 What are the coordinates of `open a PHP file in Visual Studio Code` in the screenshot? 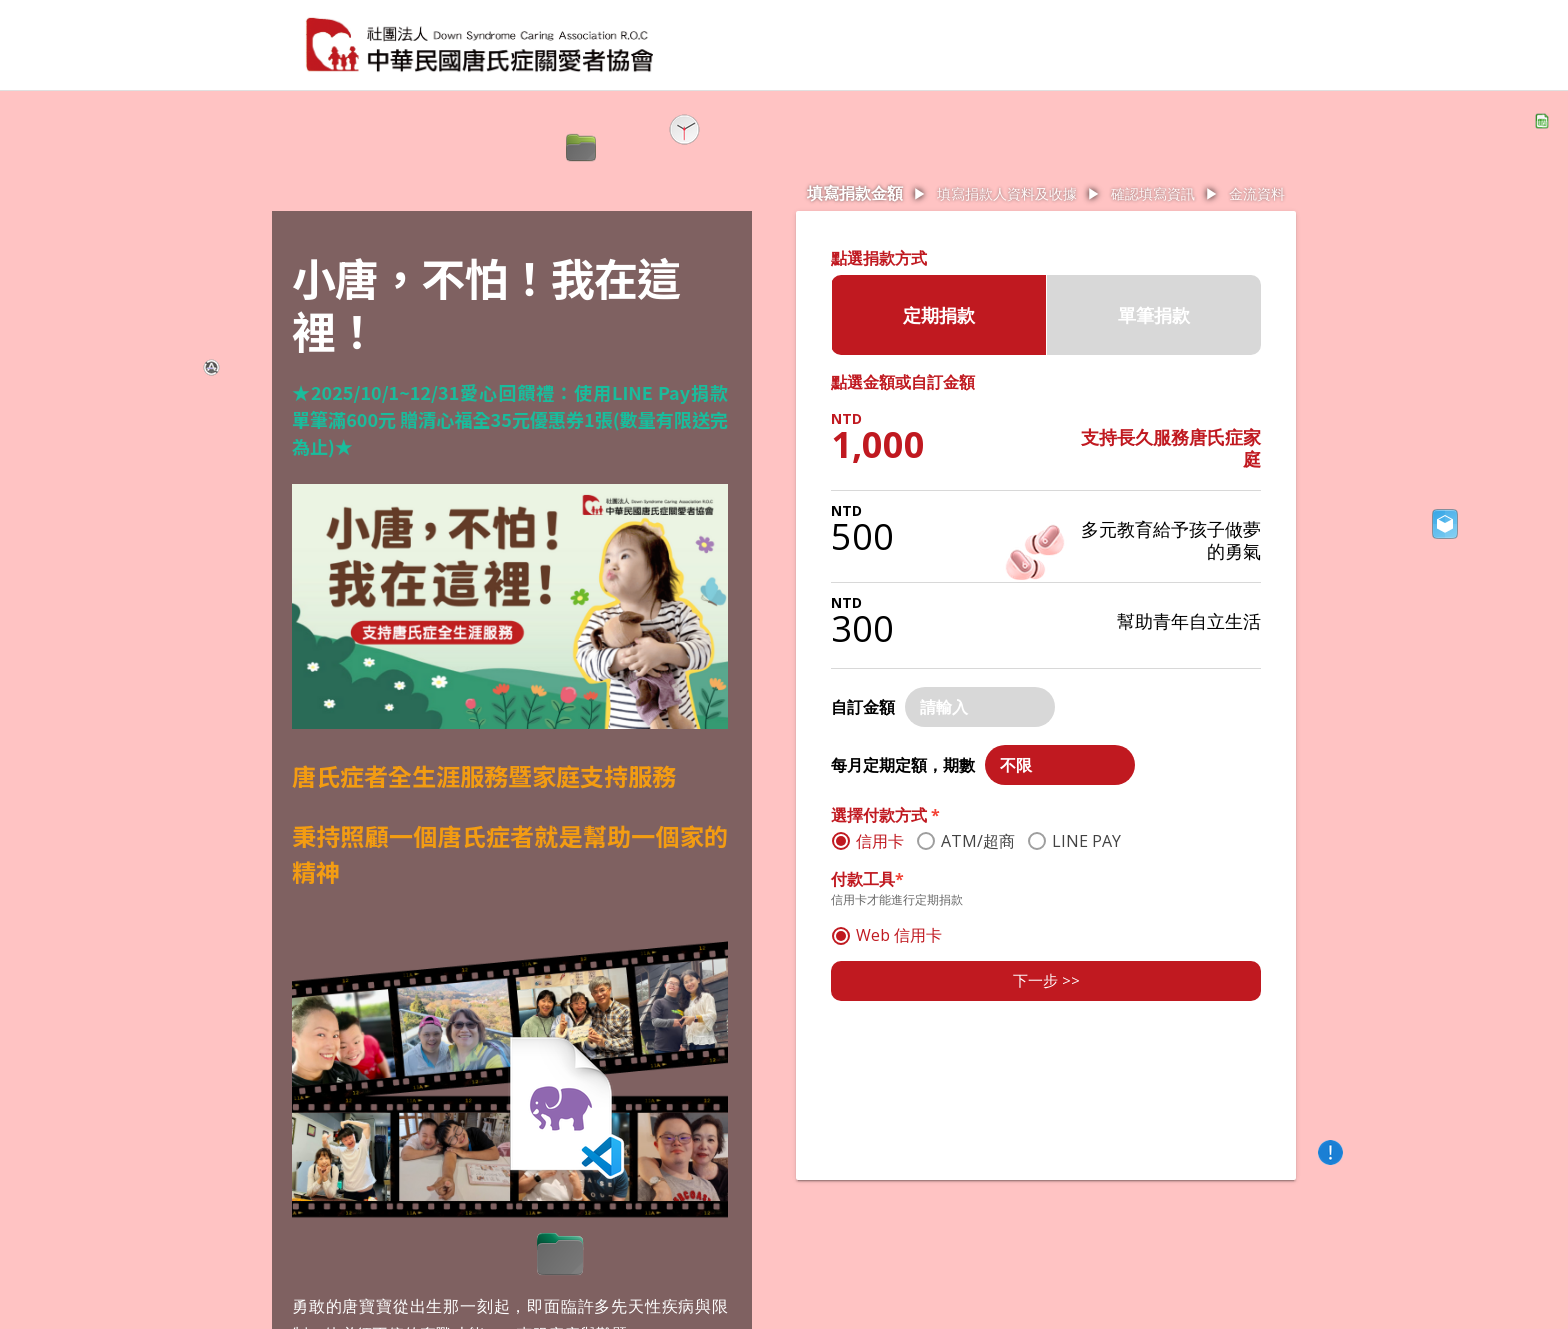 It's located at (561, 1107).